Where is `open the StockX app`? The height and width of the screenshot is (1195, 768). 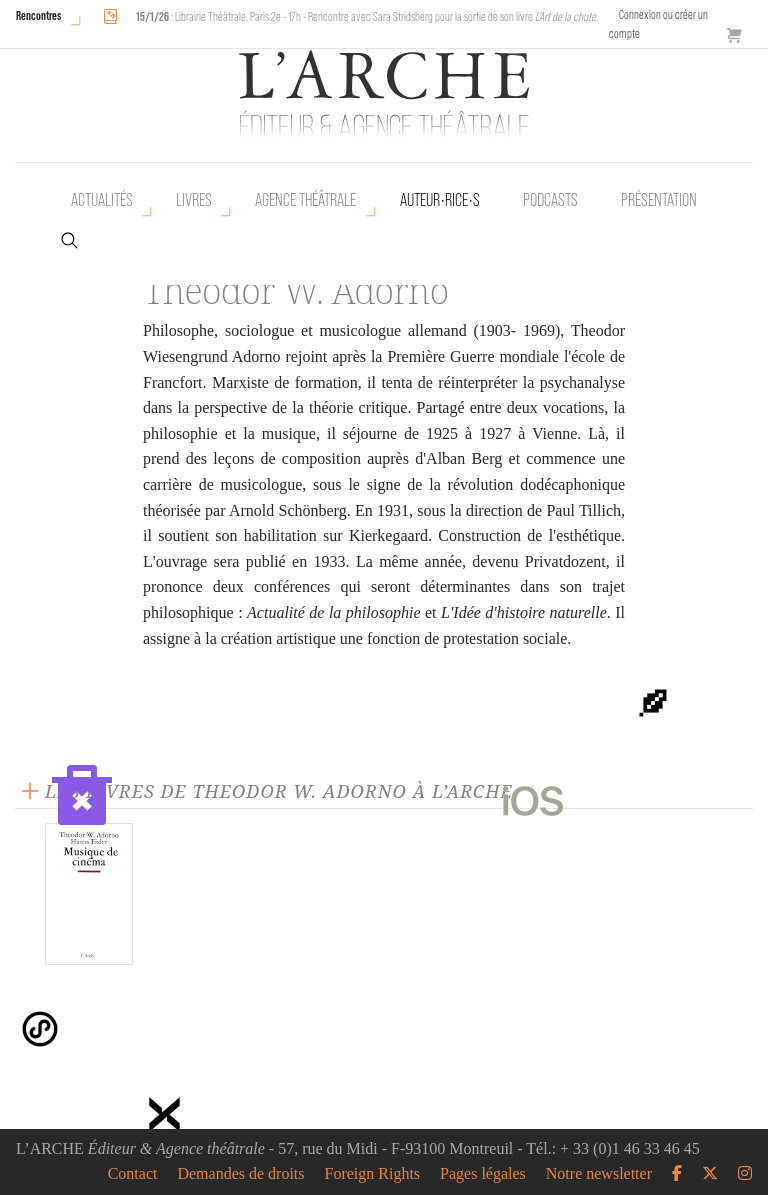 open the StockX app is located at coordinates (164, 1114).